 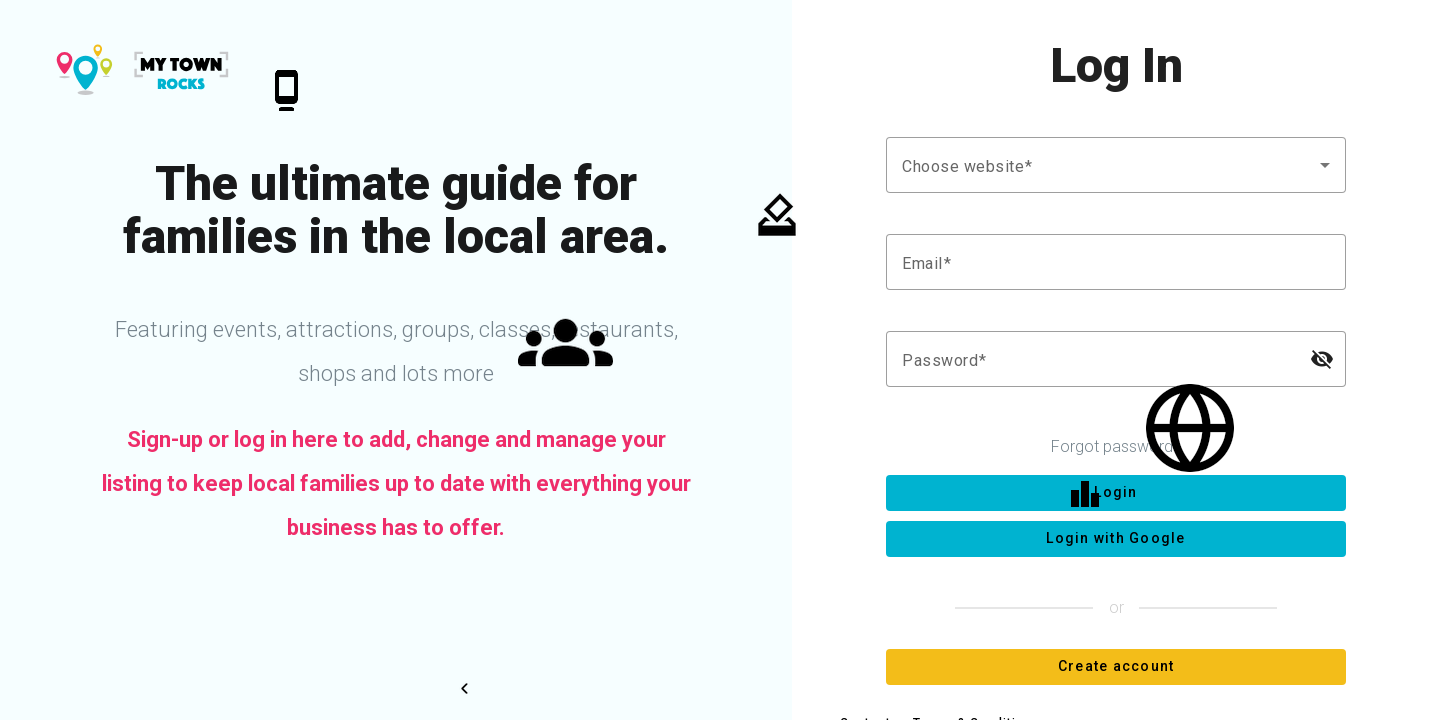 What do you see at coordinates (286, 90) in the screenshot?
I see `dock your device to a charging station` at bounding box center [286, 90].